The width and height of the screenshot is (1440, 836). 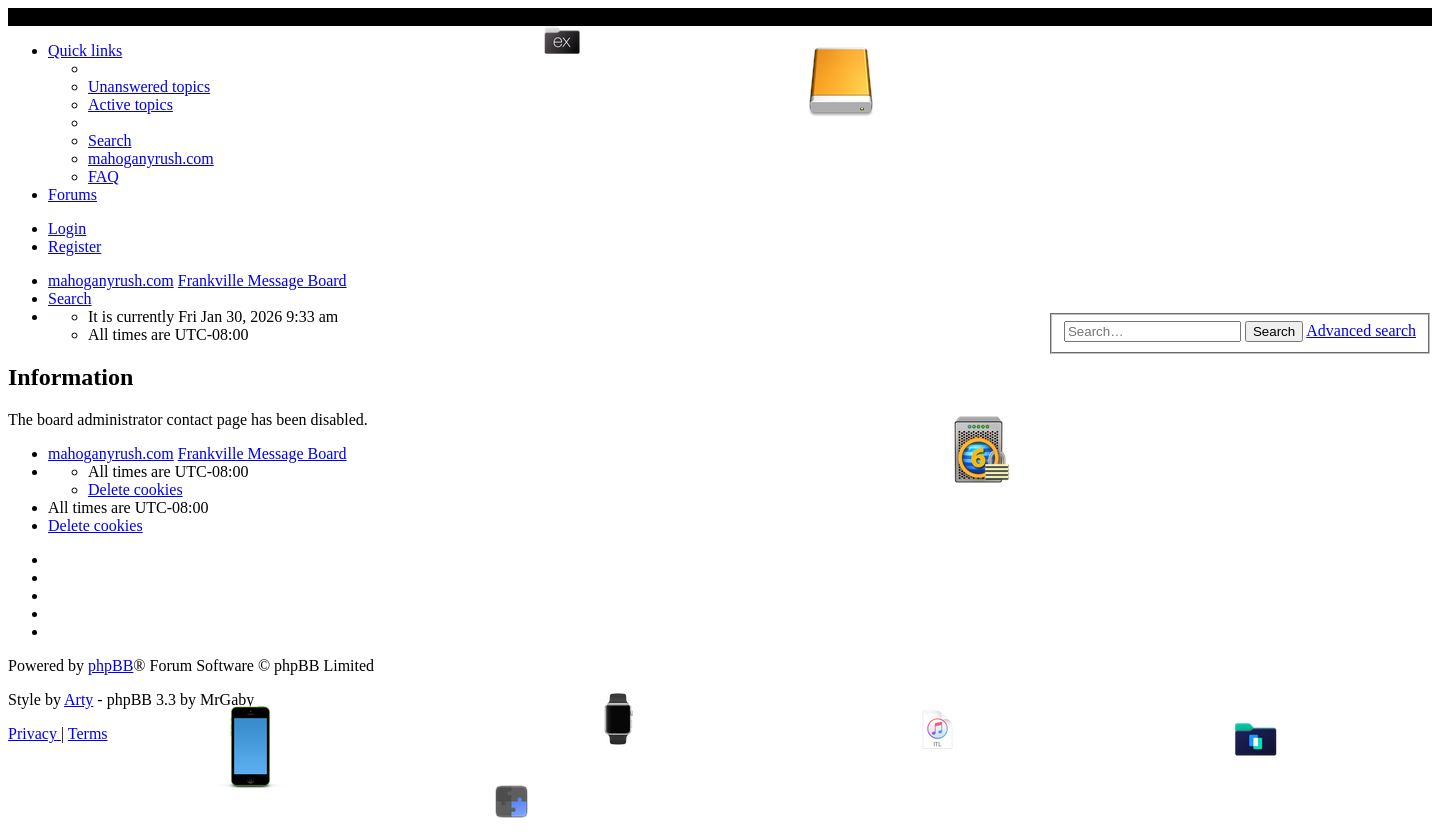 What do you see at coordinates (1255, 740) in the screenshot?
I see `open wondershare mobiletrans files folder` at bounding box center [1255, 740].